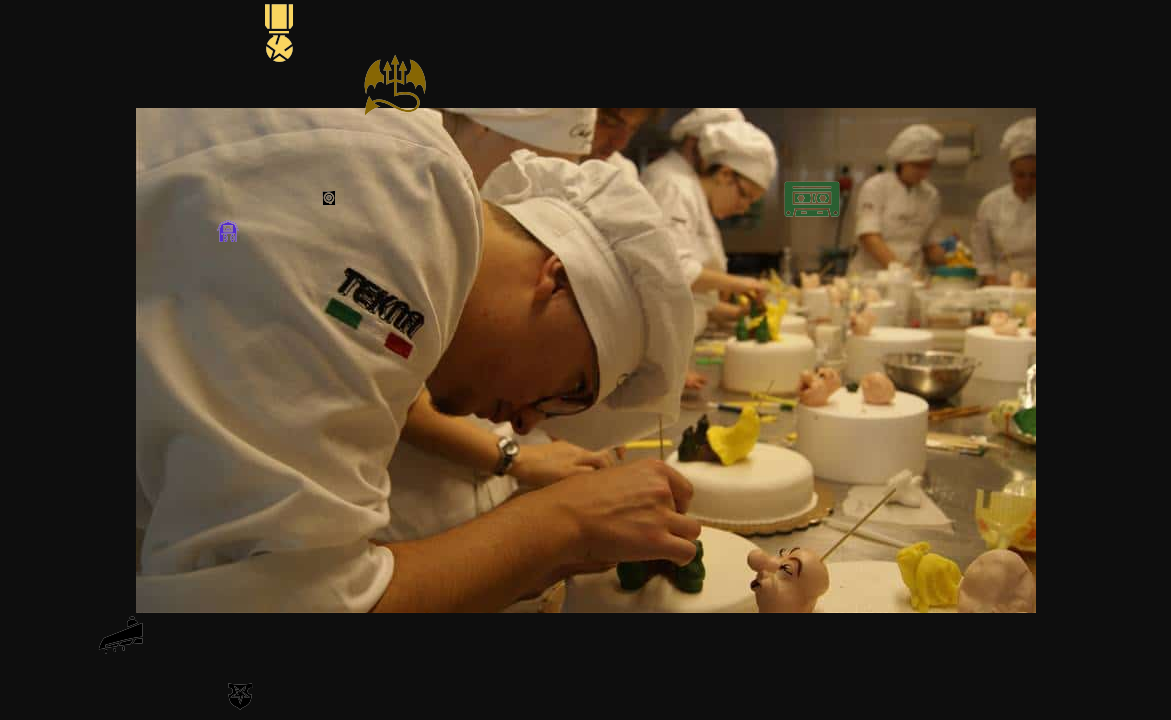  What do you see at coordinates (279, 33) in the screenshot?
I see `view achievements or awards` at bounding box center [279, 33].